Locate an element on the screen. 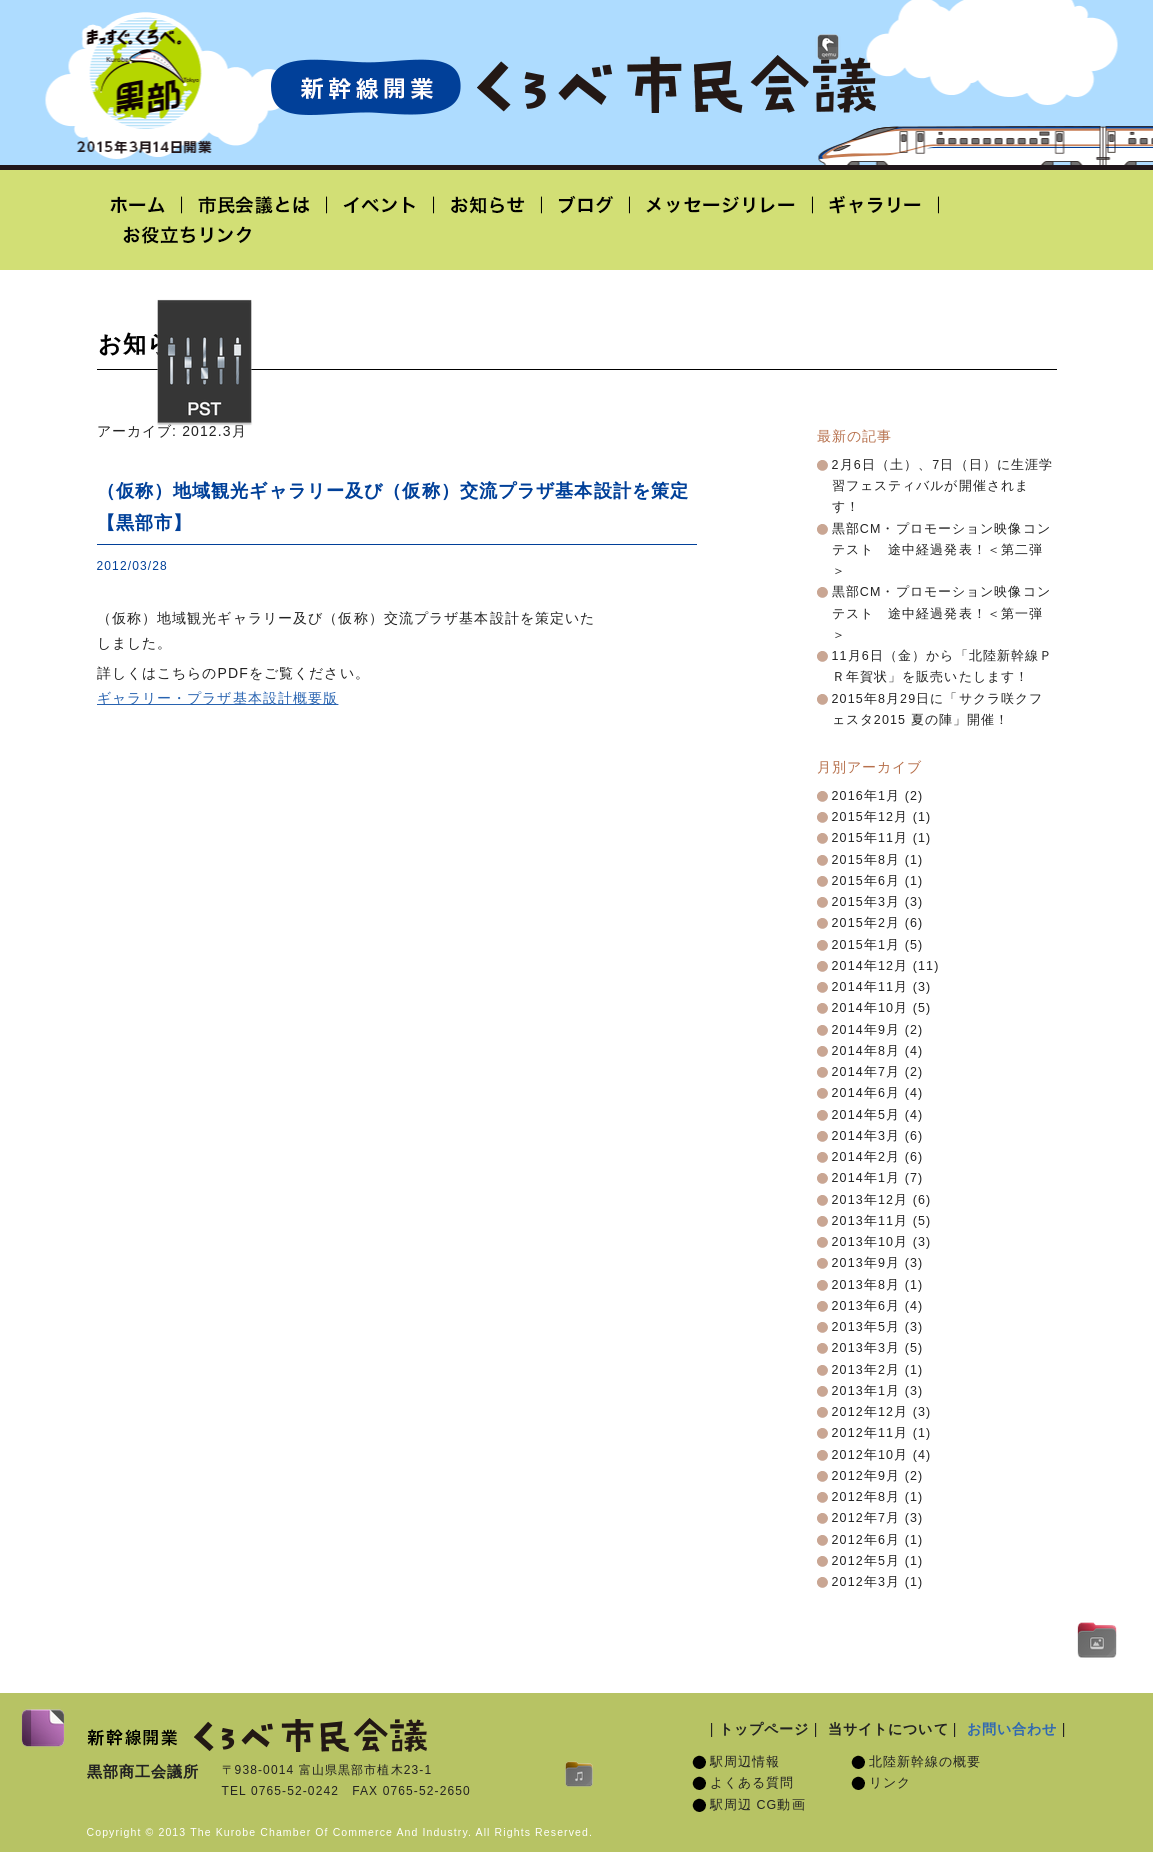 Image resolution: width=1153 pixels, height=1852 pixels. open your pictures folder is located at coordinates (1097, 1640).